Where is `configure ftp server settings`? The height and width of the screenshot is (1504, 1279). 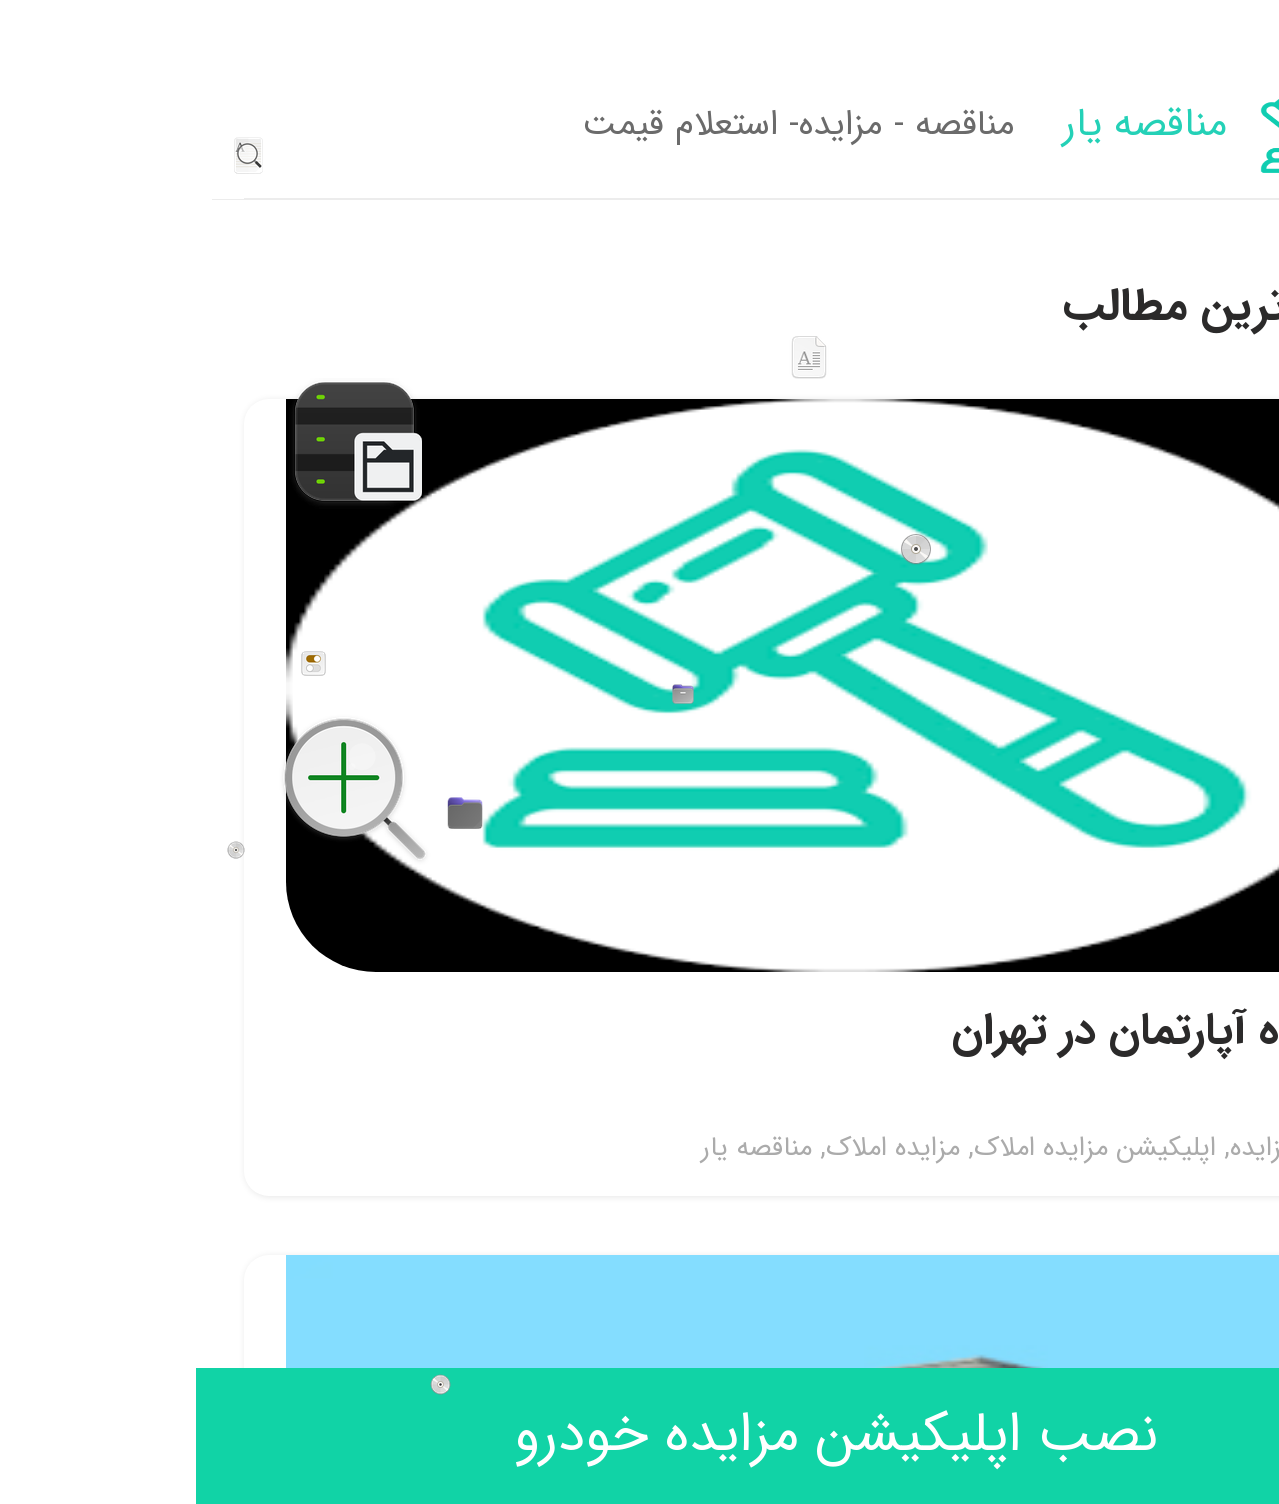 configure ftp server settings is located at coordinates (355, 443).